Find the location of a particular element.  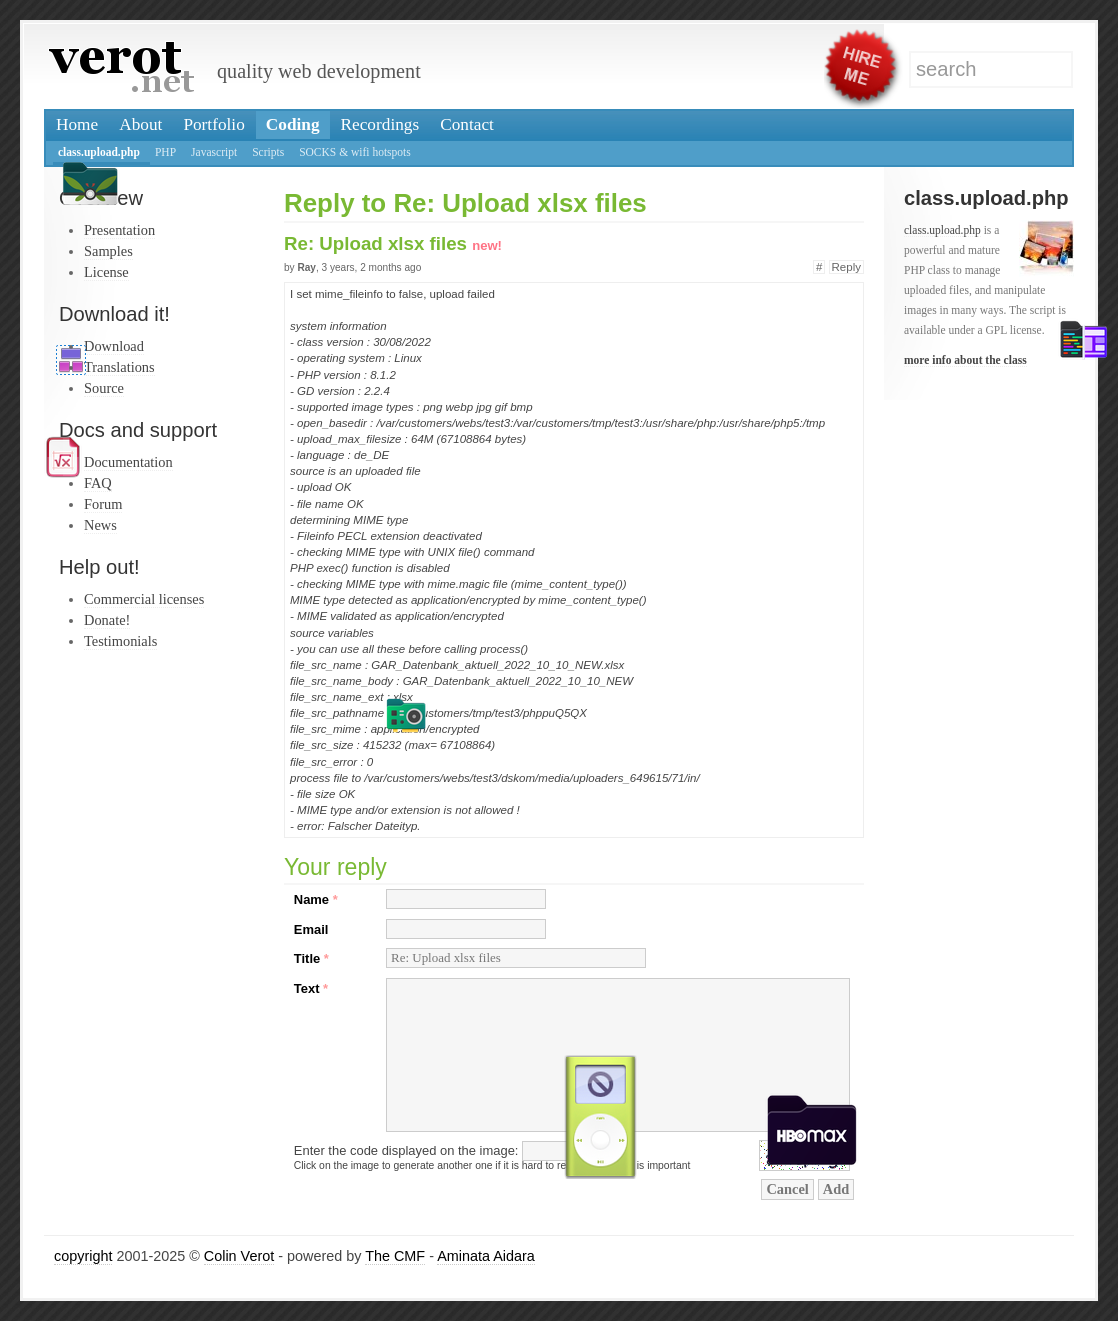

open programming projects folder is located at coordinates (1083, 340).